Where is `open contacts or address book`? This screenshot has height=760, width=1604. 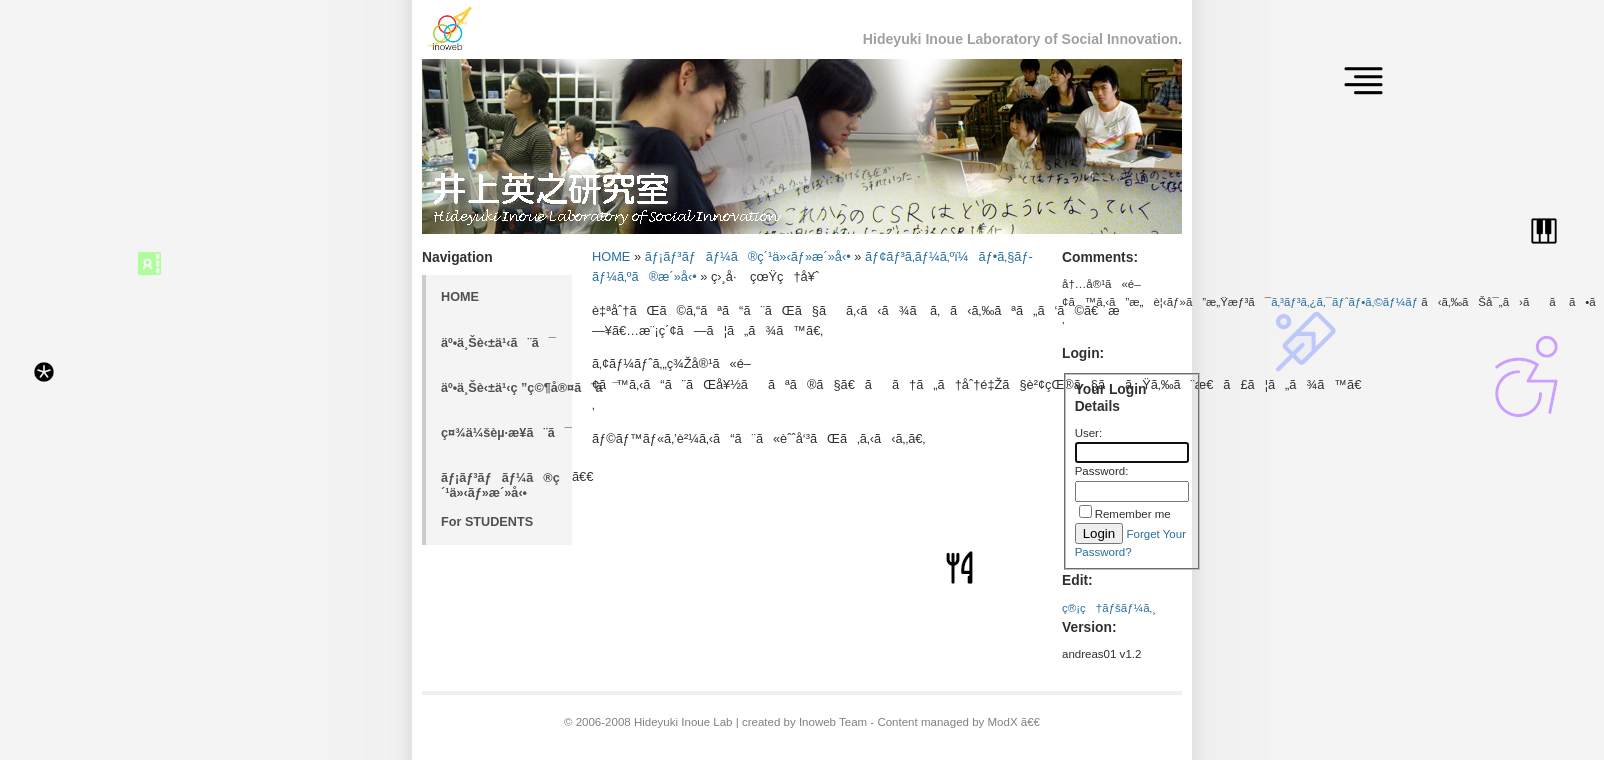 open contacts or address book is located at coordinates (149, 263).